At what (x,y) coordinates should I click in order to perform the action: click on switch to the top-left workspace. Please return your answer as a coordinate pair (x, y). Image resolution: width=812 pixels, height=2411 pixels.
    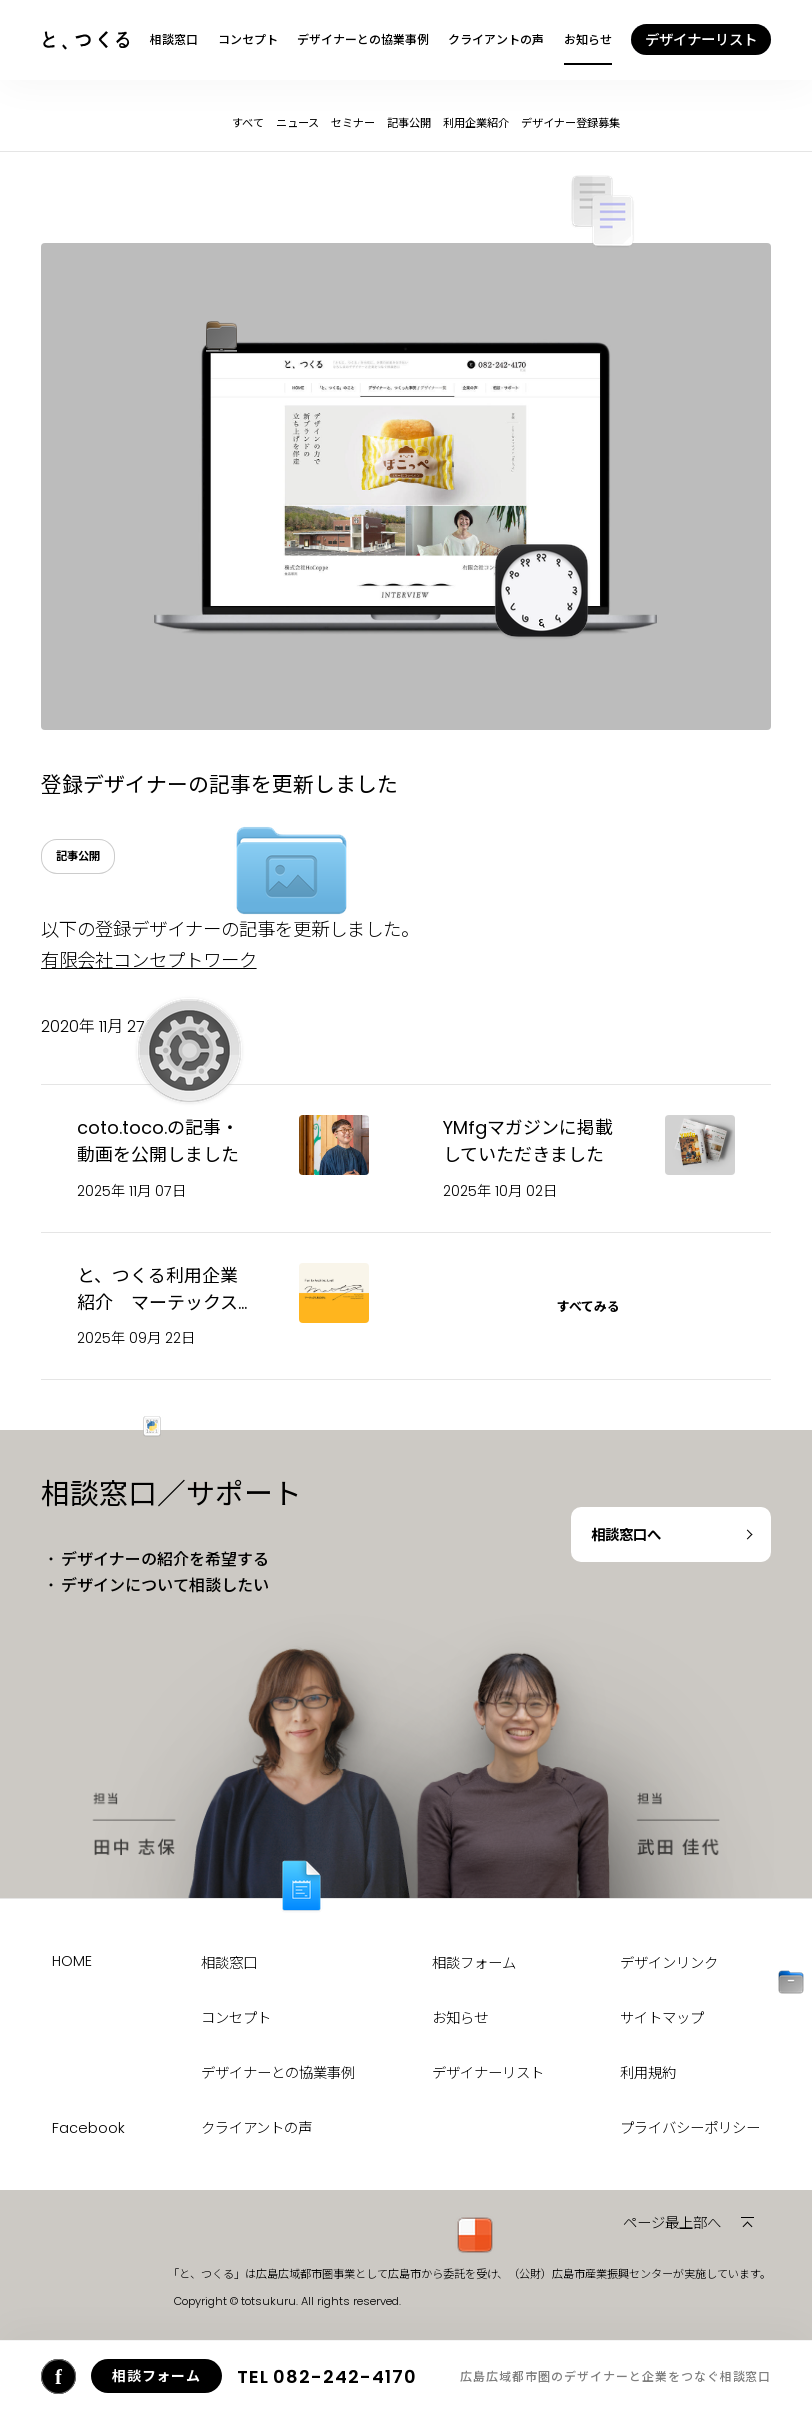
    Looking at the image, I should click on (475, 2235).